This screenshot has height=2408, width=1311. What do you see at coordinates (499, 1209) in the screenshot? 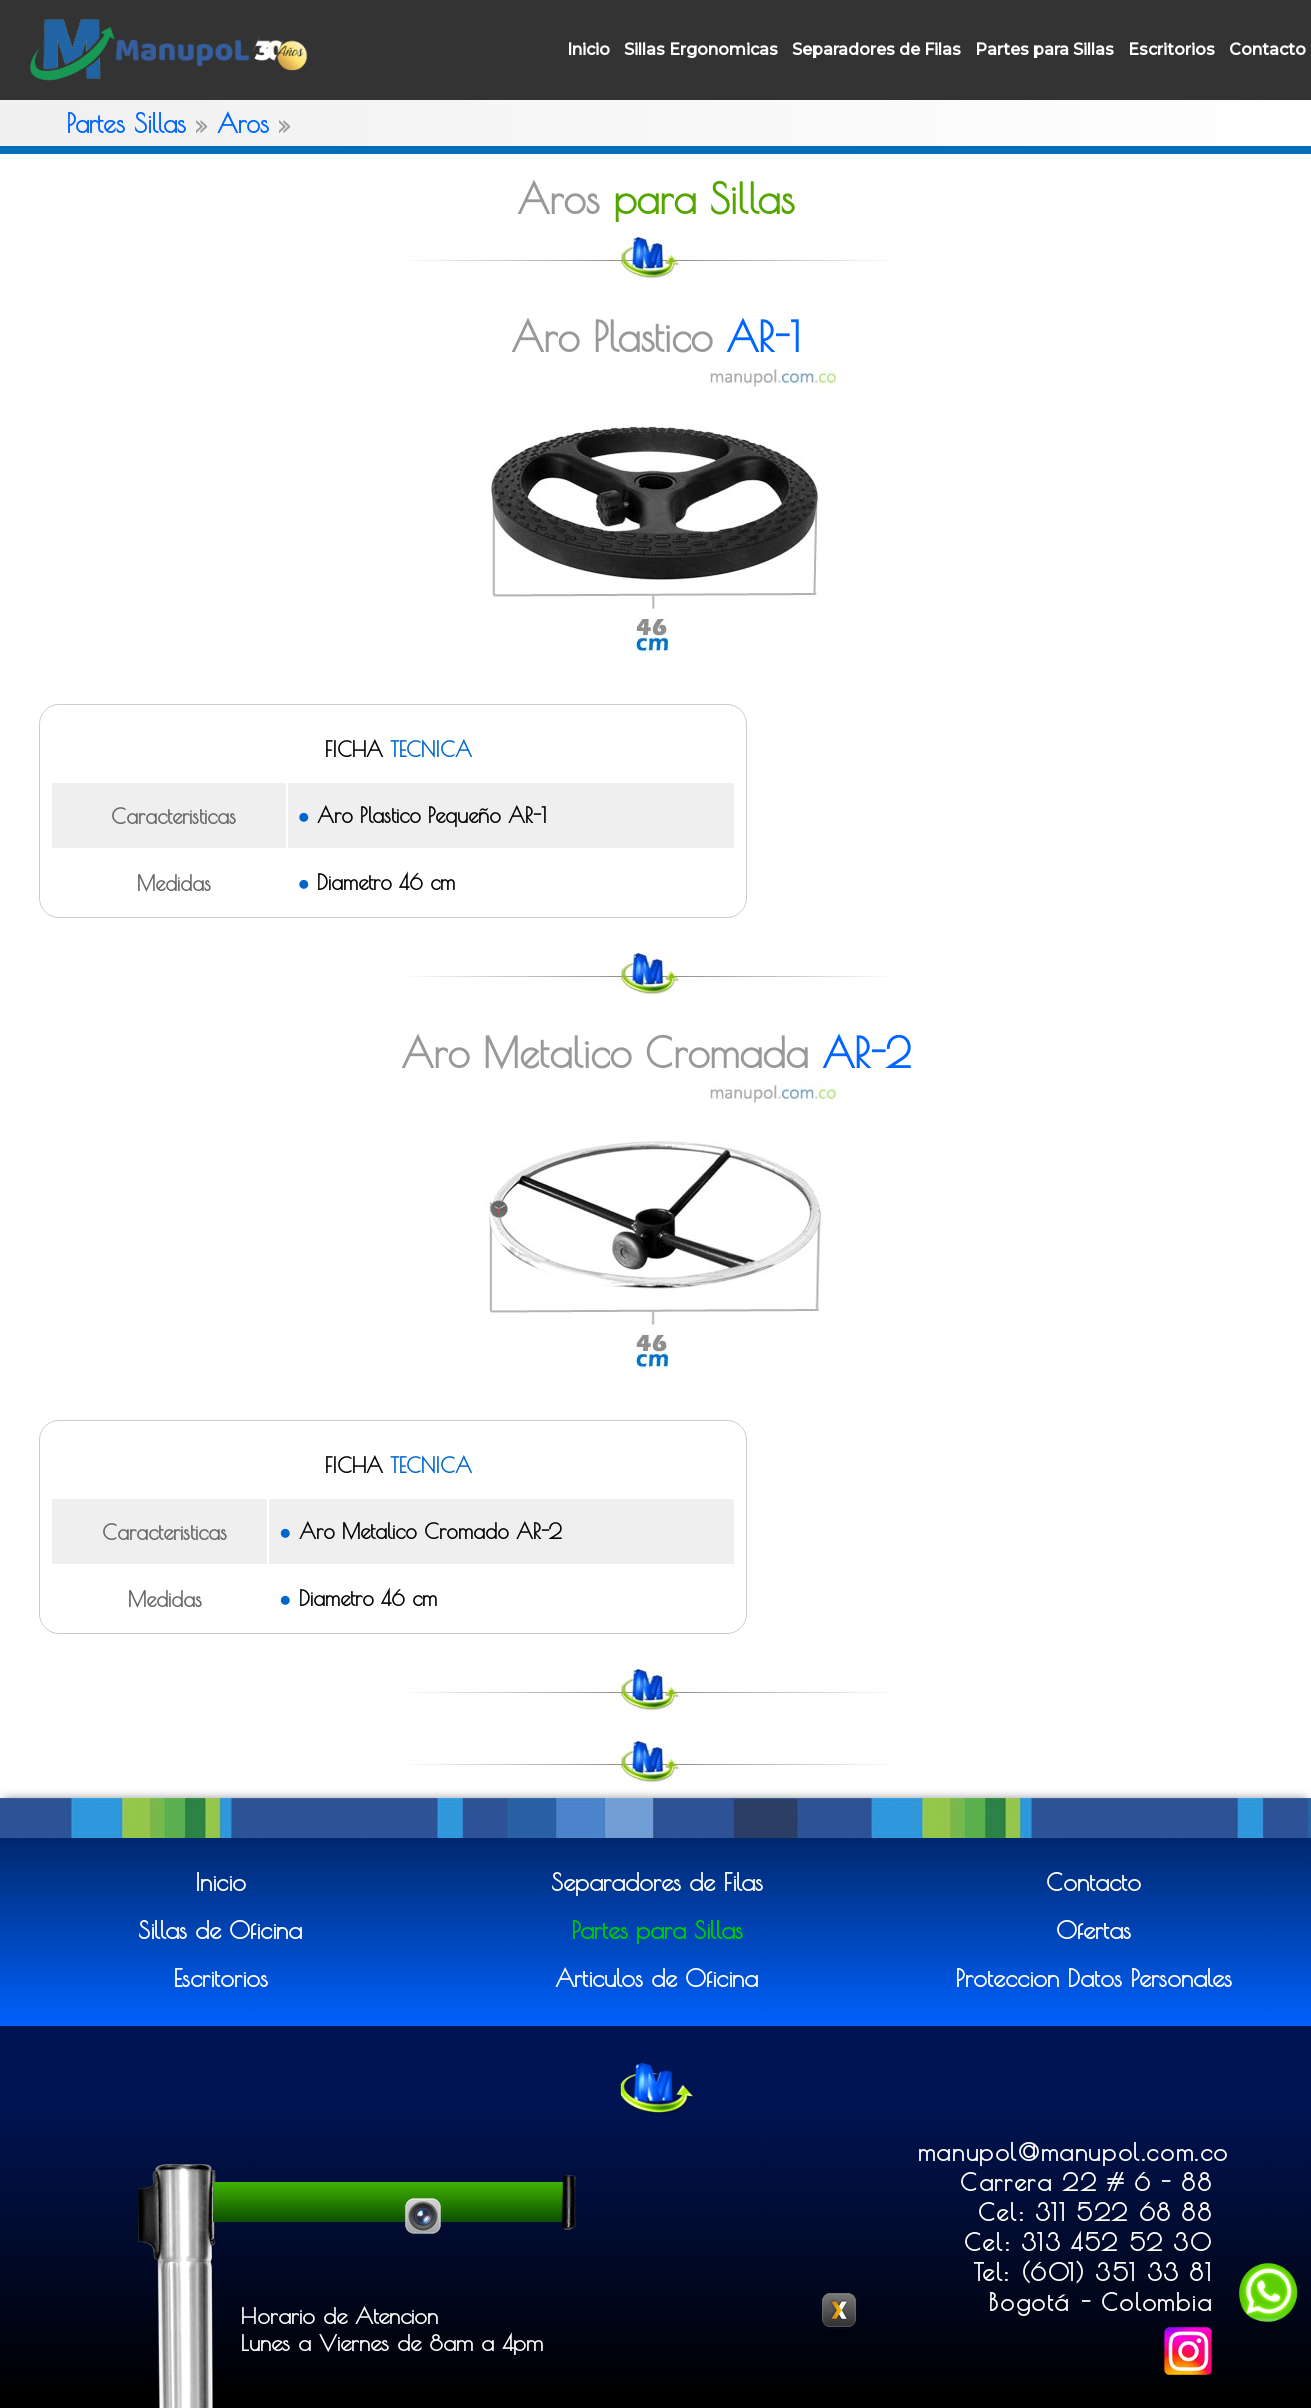
I see `open the clocks app` at bounding box center [499, 1209].